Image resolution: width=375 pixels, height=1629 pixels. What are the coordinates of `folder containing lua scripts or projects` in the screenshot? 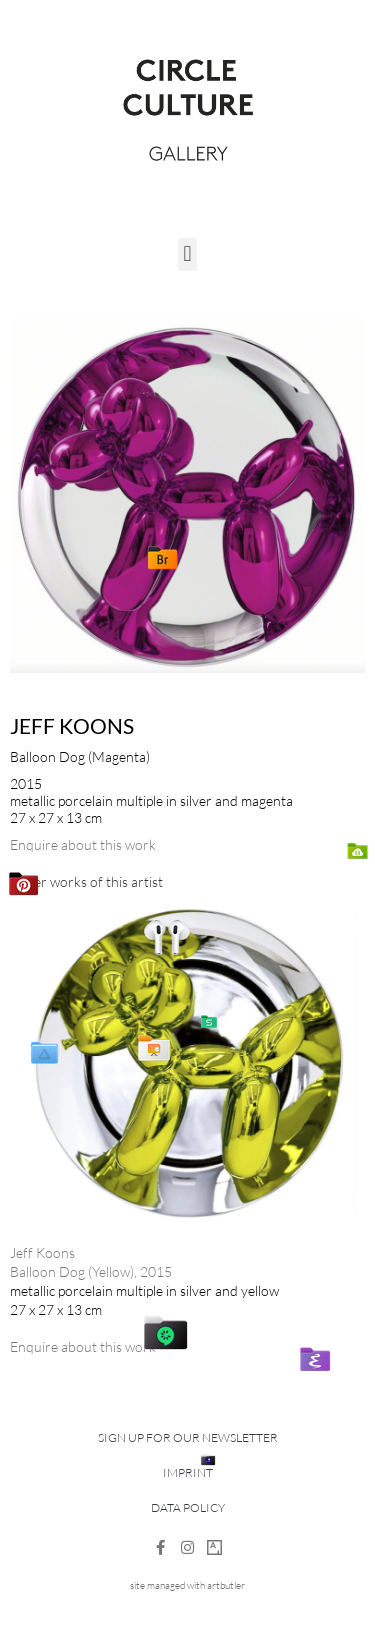 It's located at (208, 1460).